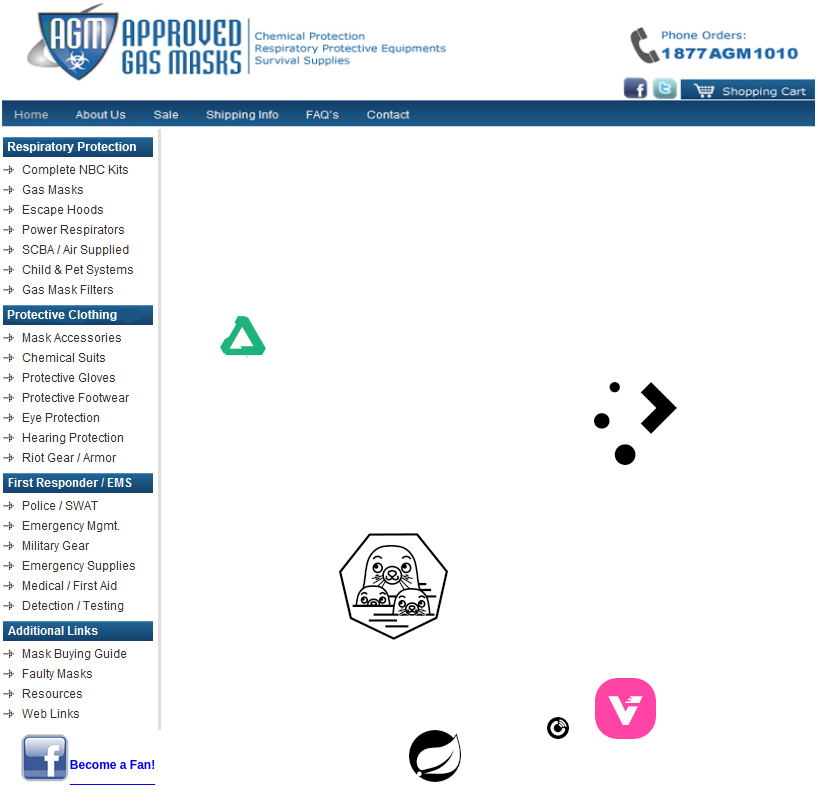  Describe the element at coordinates (558, 728) in the screenshot. I see `open the Player FM podcast app` at that location.